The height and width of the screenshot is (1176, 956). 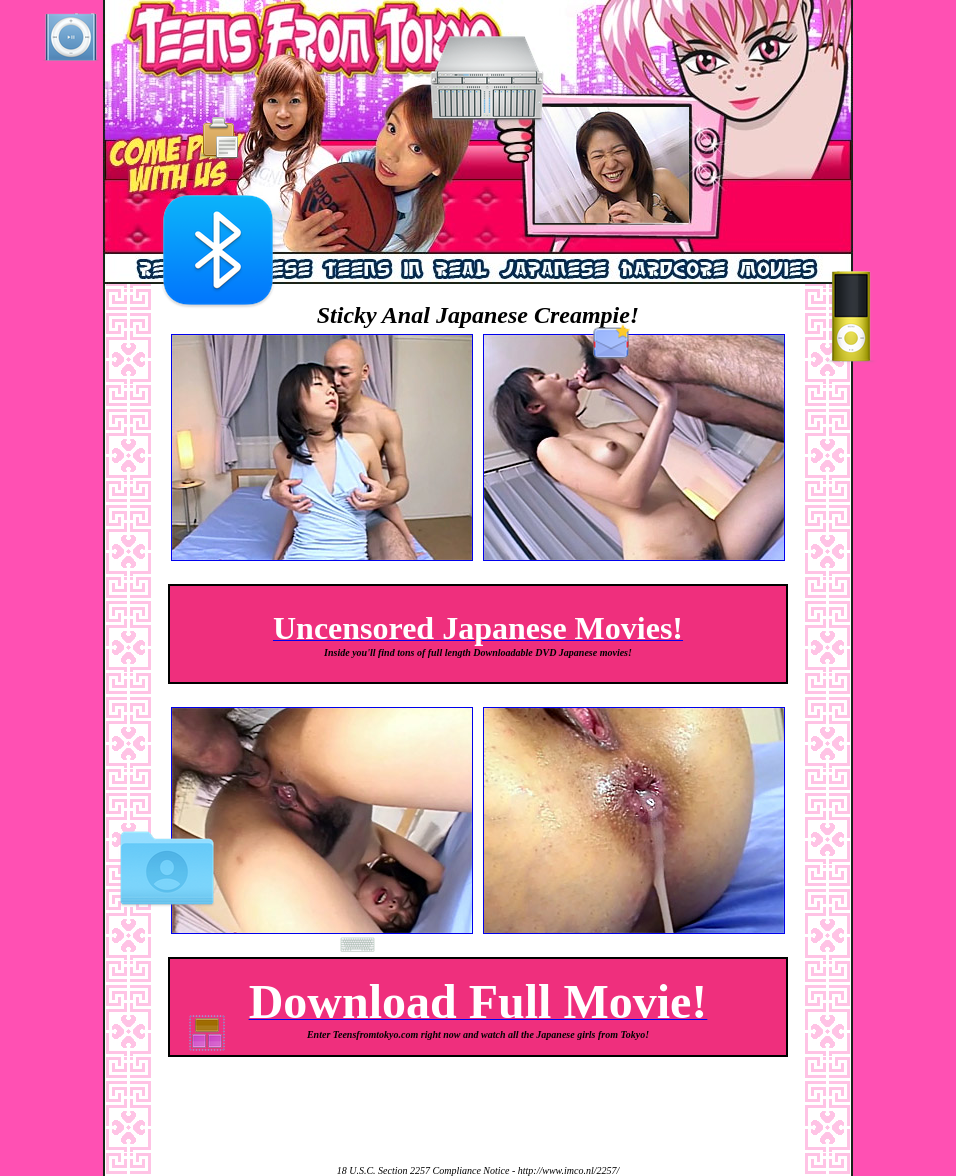 What do you see at coordinates (220, 139) in the screenshot?
I see `paste copied content from clipboard` at bounding box center [220, 139].